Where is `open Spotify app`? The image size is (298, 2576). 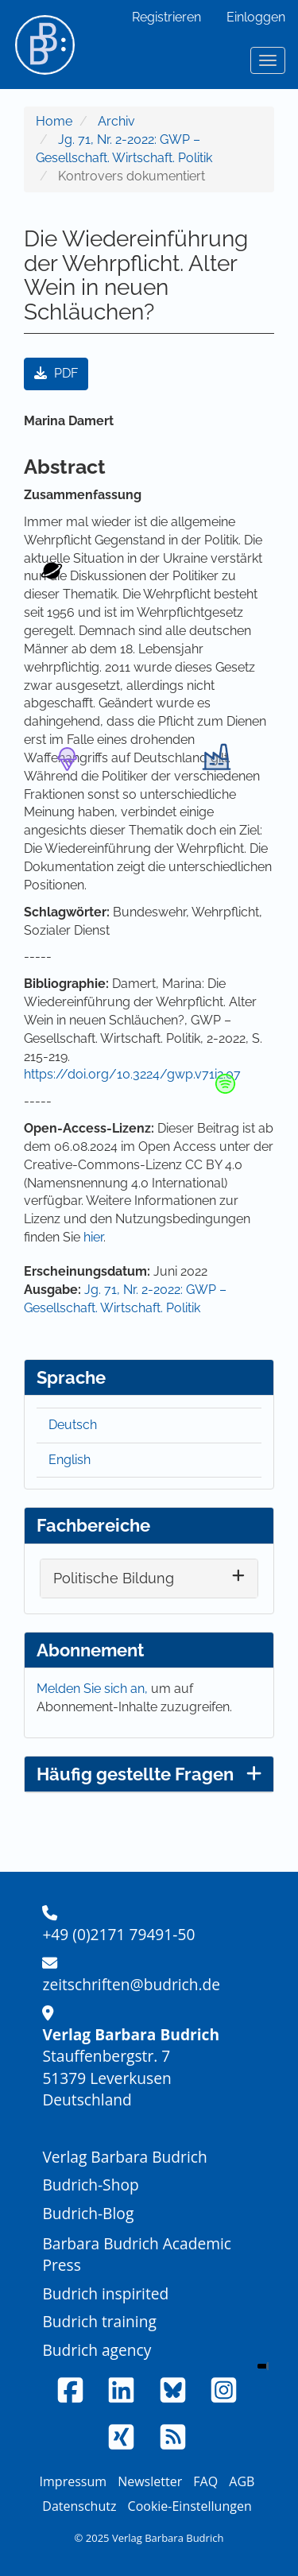
open Spotify app is located at coordinates (225, 1083).